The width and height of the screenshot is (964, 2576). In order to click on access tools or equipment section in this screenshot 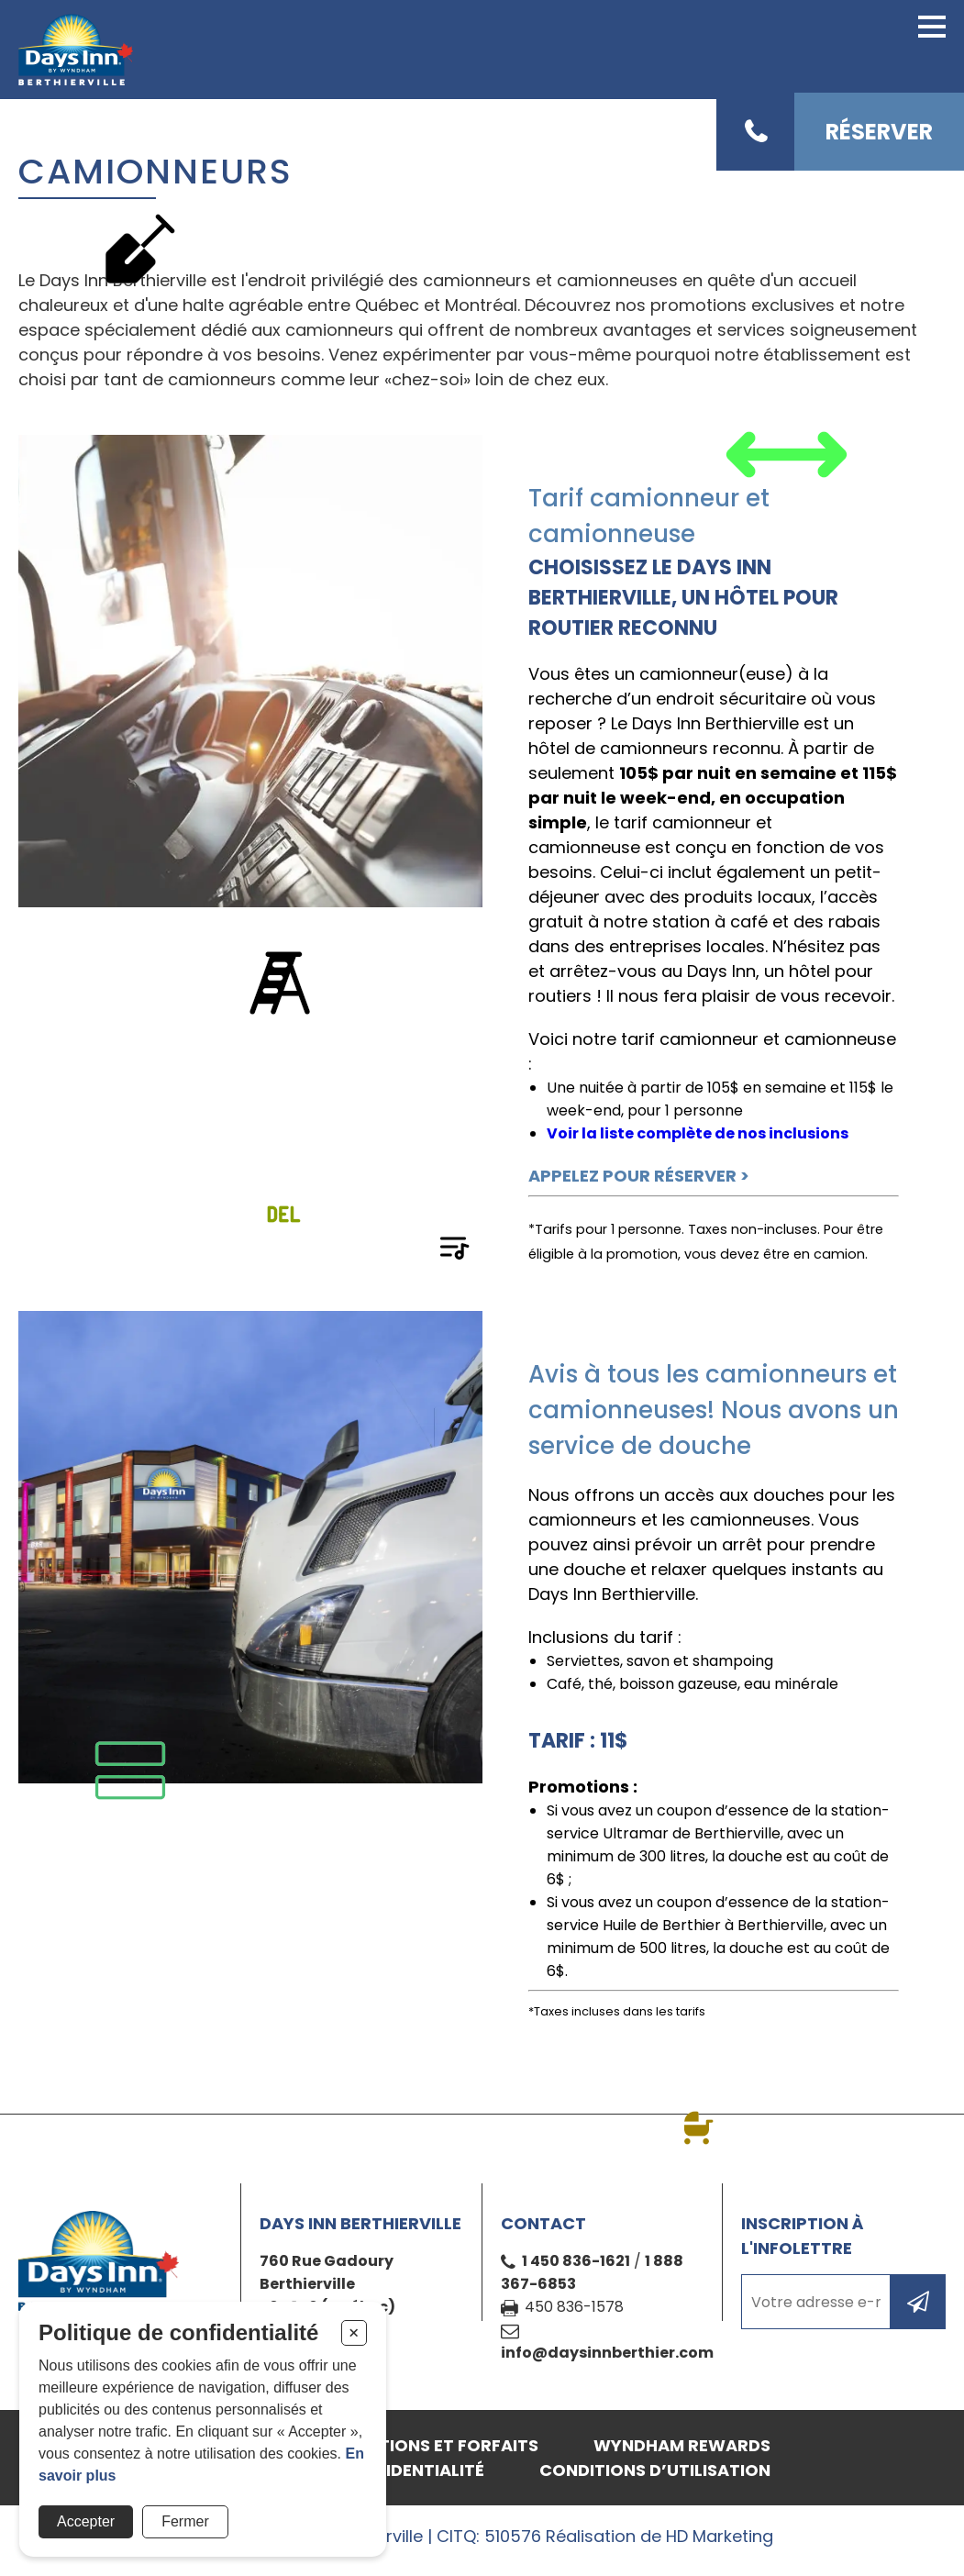, I will do `click(281, 983)`.